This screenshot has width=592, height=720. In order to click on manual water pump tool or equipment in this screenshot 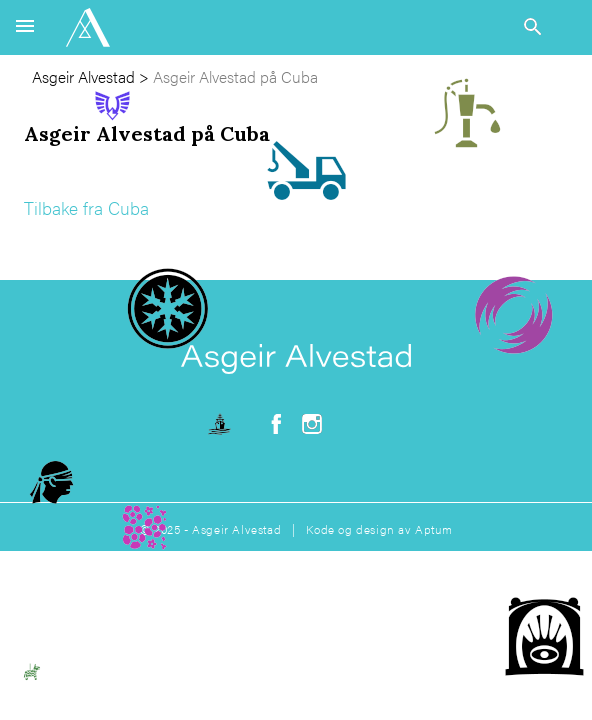, I will do `click(466, 112)`.